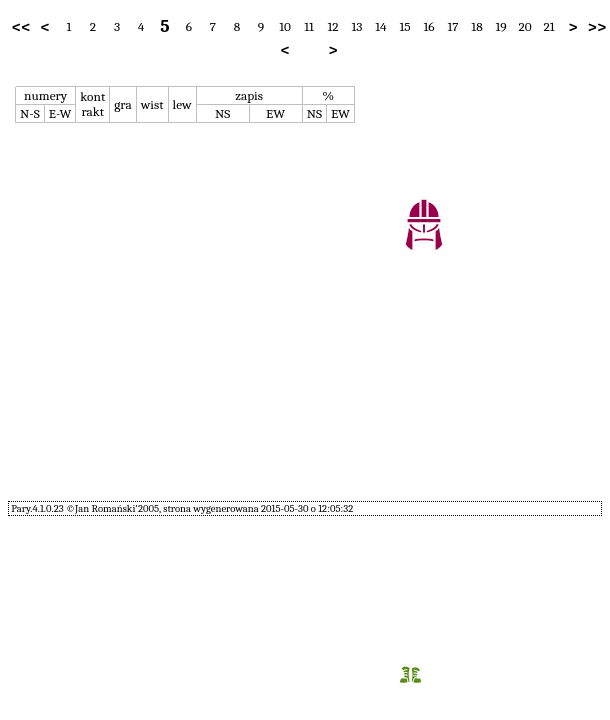  I want to click on equip steel-toe boots to your character, so click(410, 674).